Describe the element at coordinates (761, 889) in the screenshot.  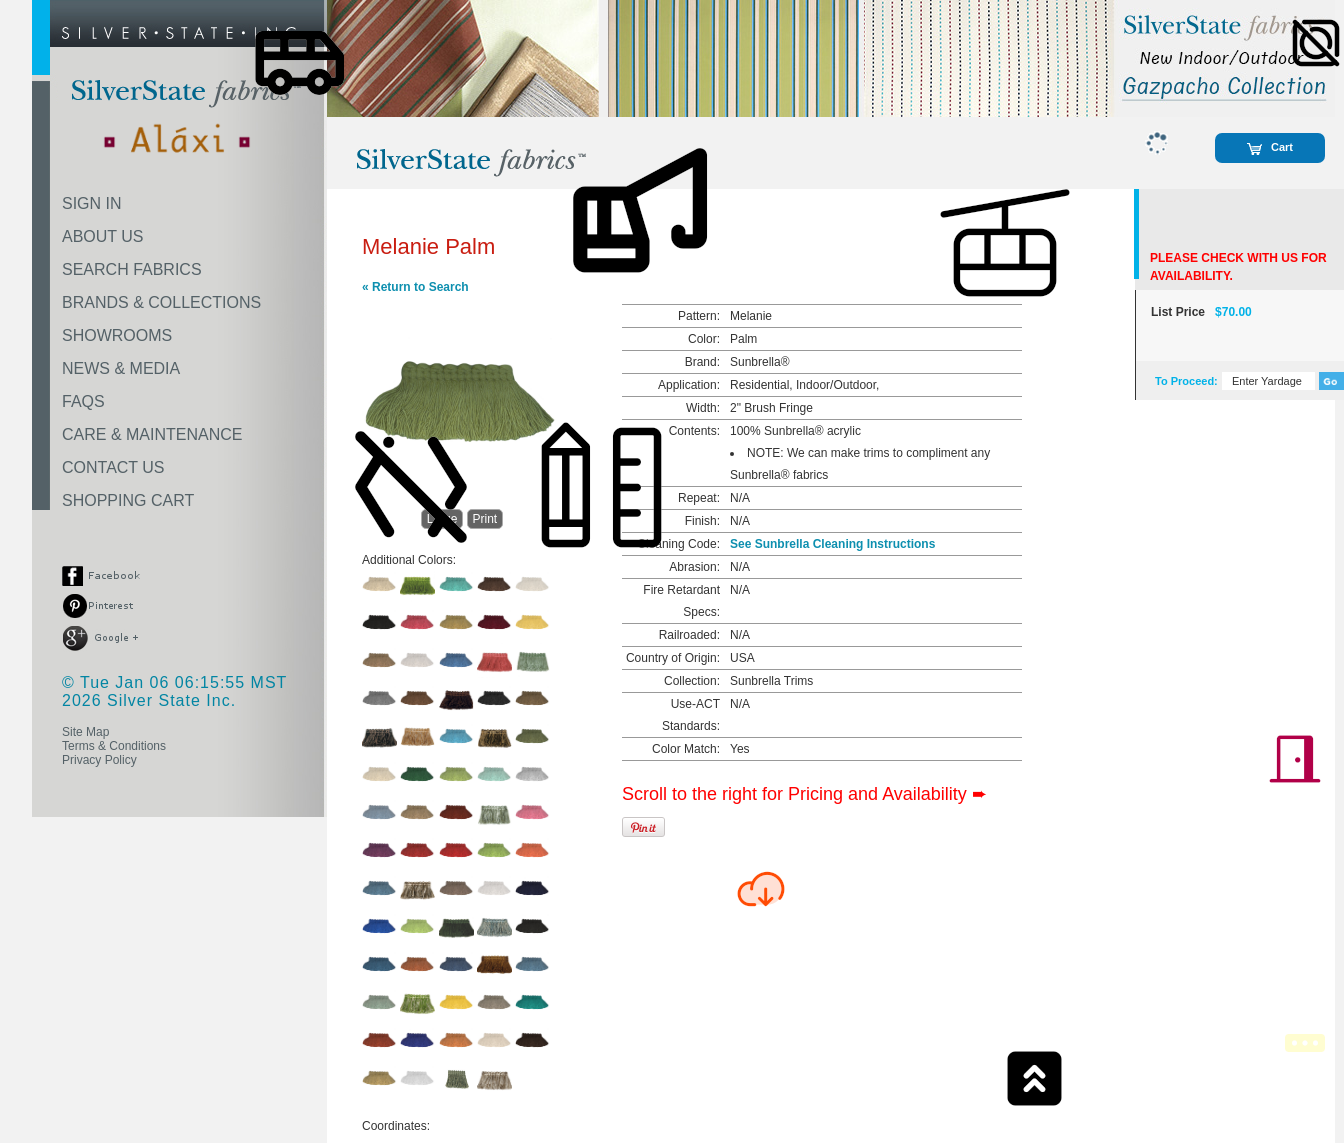
I see `download file from cloud storage` at that location.